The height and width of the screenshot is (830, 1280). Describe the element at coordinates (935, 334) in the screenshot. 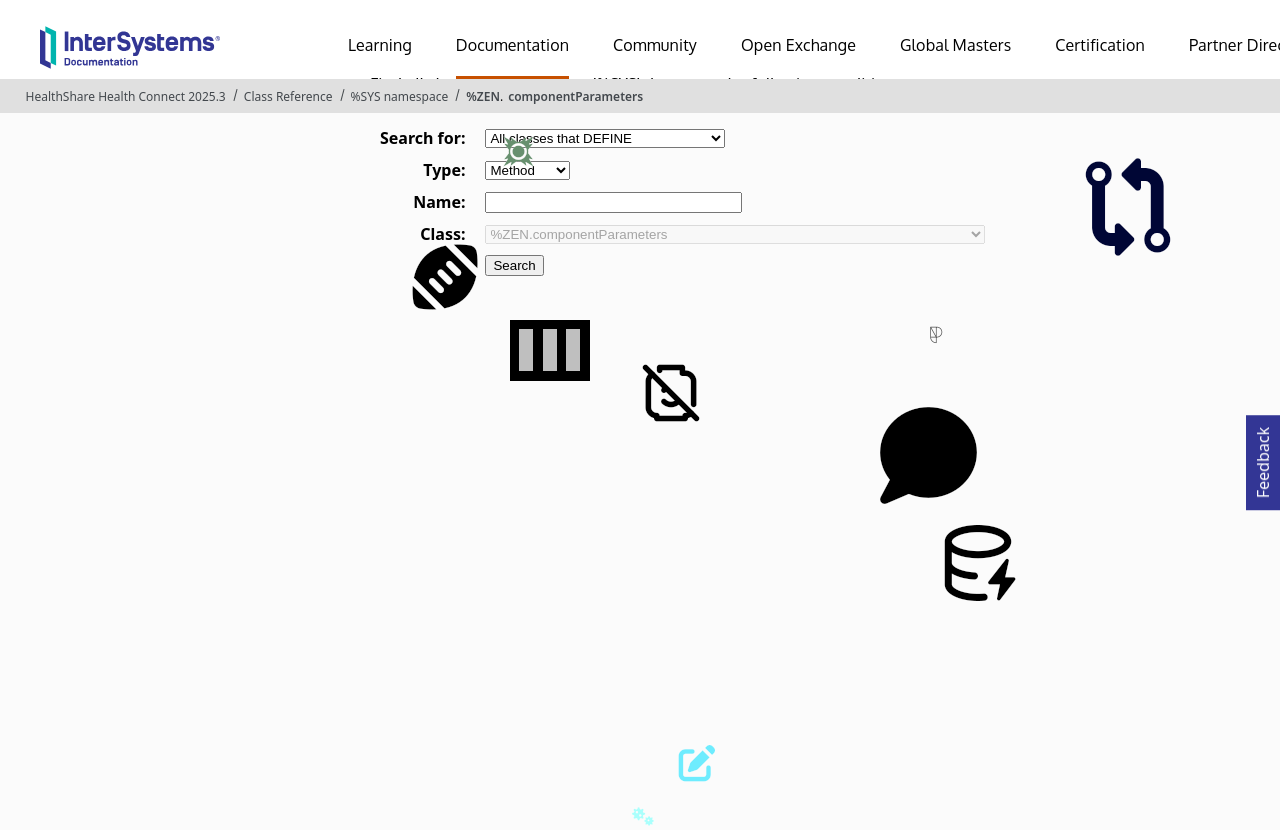

I see `phosphor icons library logo` at that location.